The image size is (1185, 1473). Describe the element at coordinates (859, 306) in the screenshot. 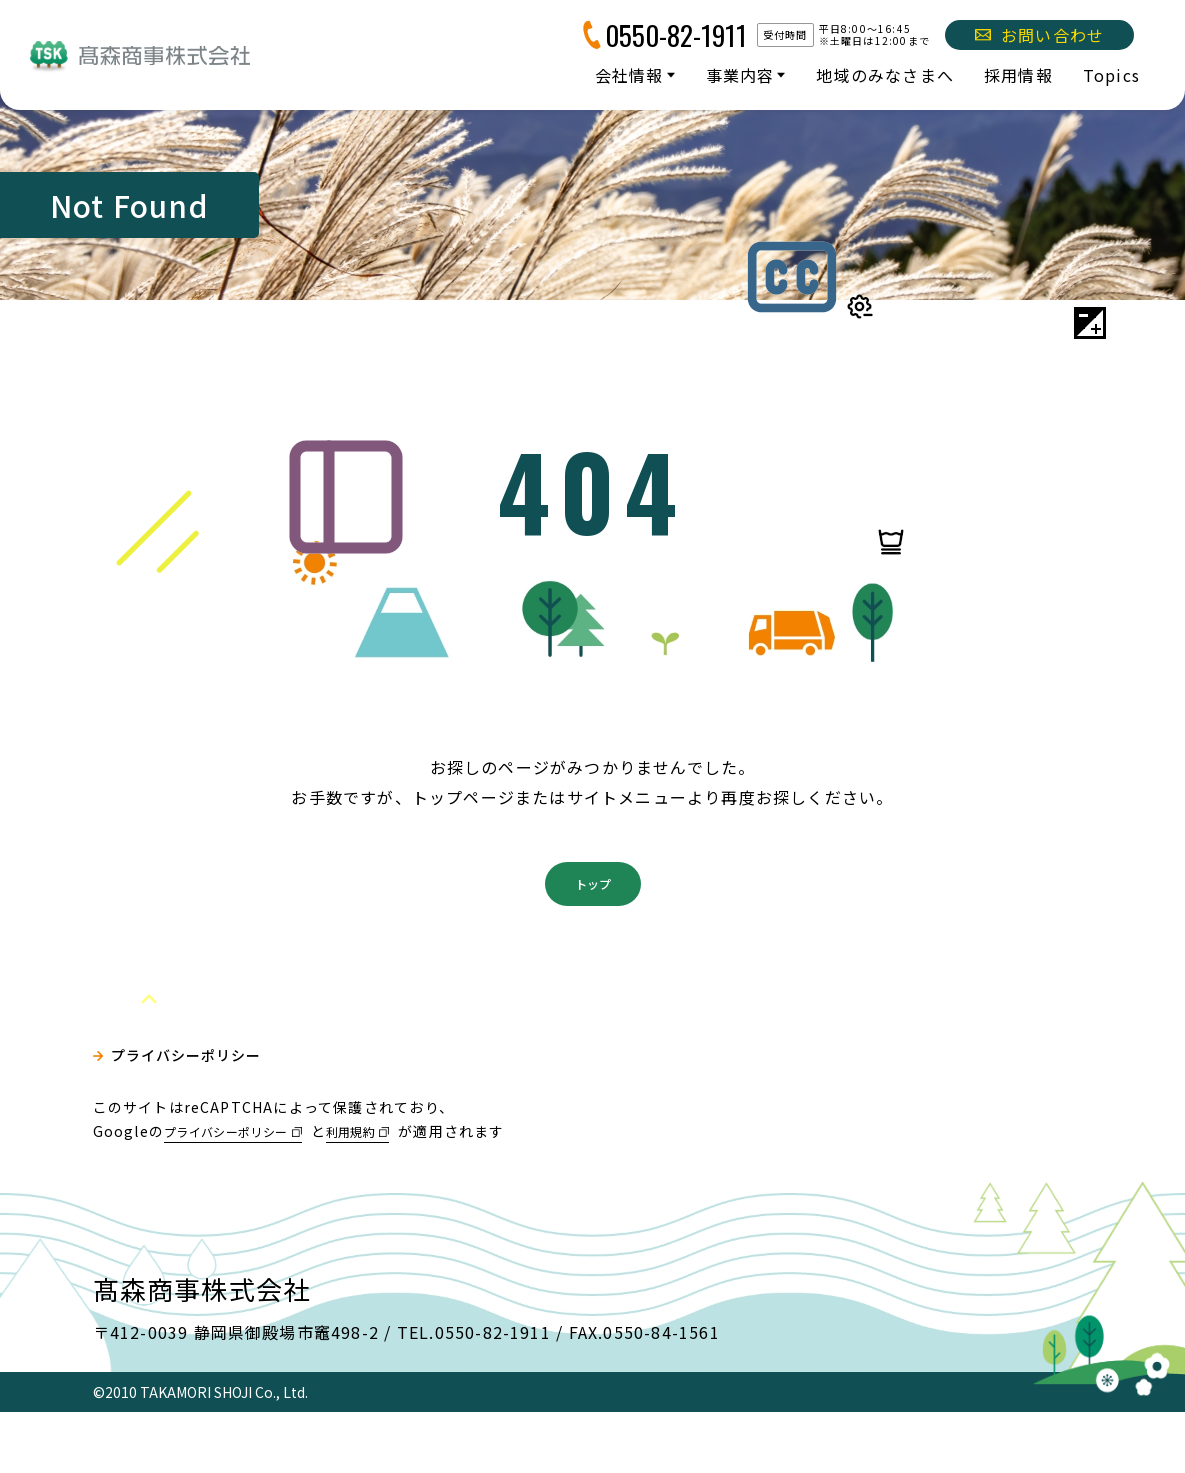

I see `remove a setting or preference` at that location.